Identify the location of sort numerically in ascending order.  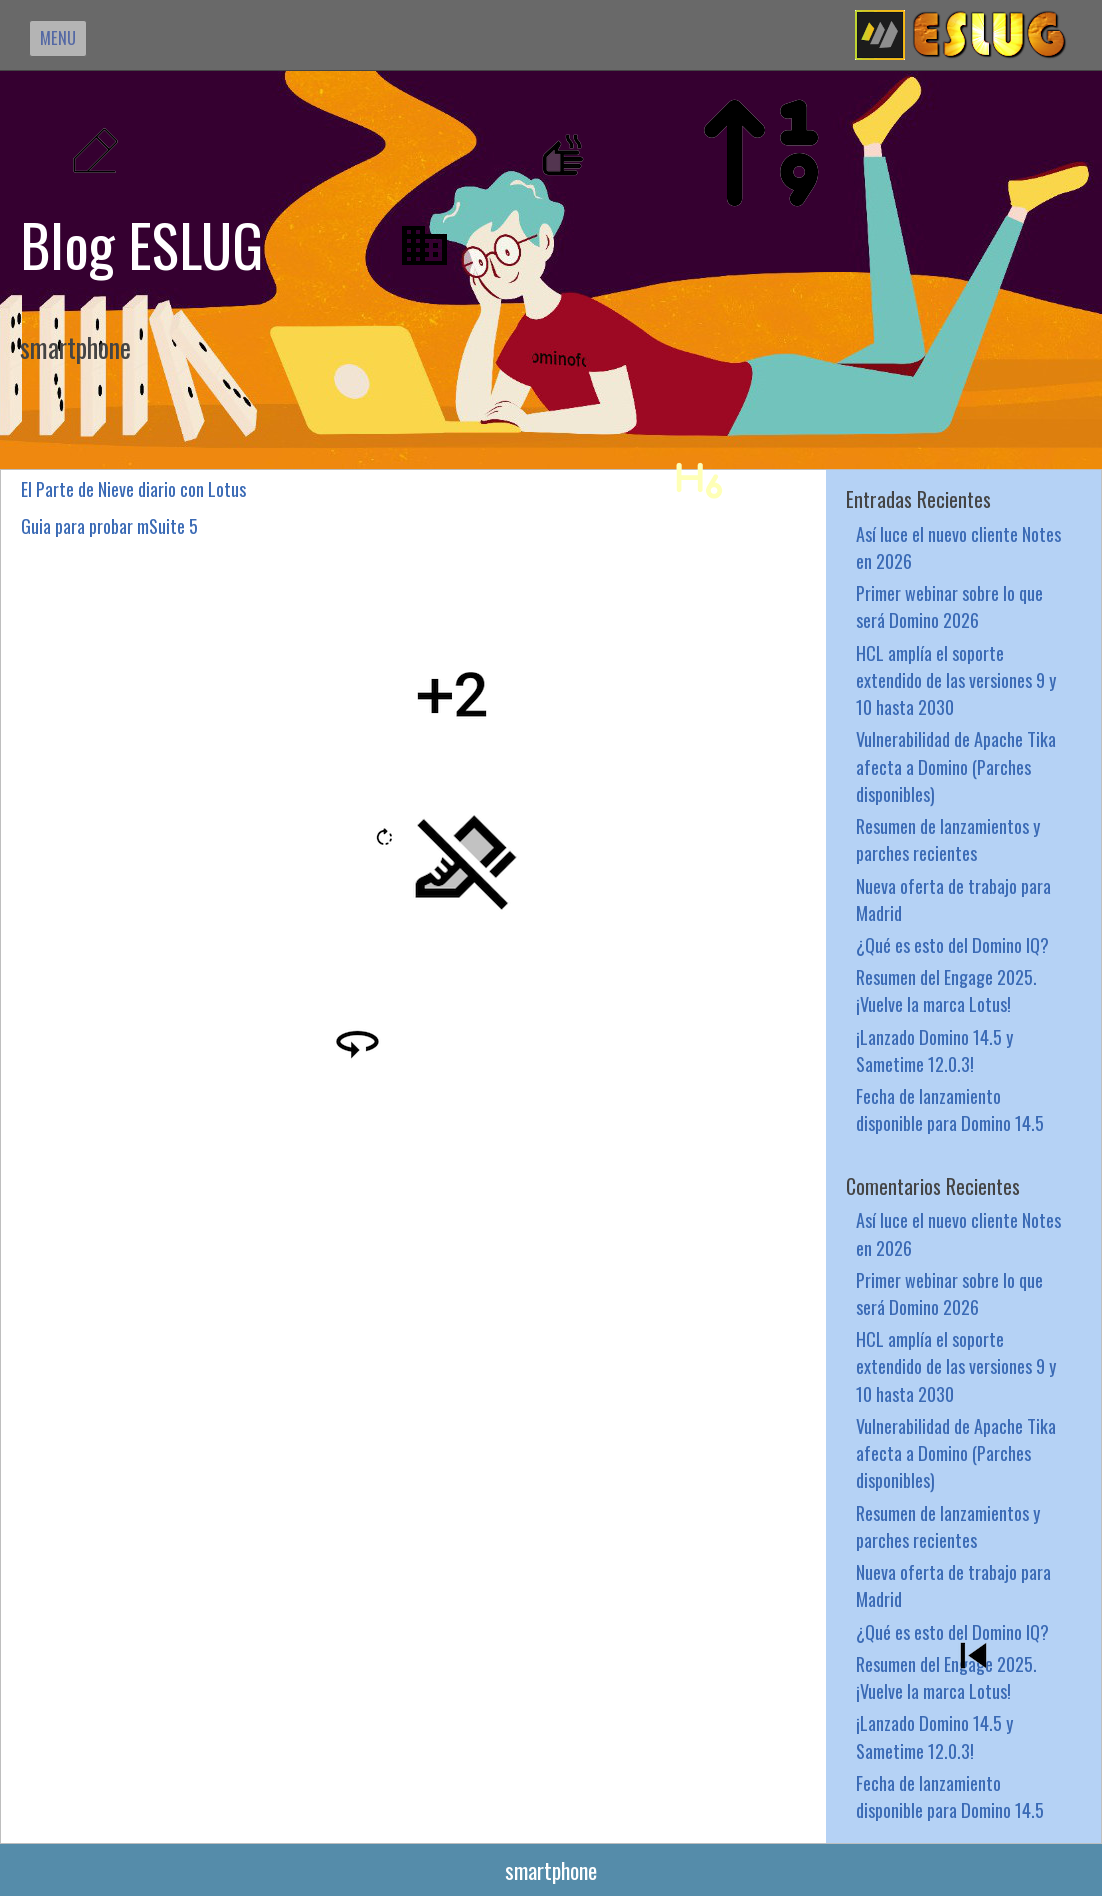
(765, 153).